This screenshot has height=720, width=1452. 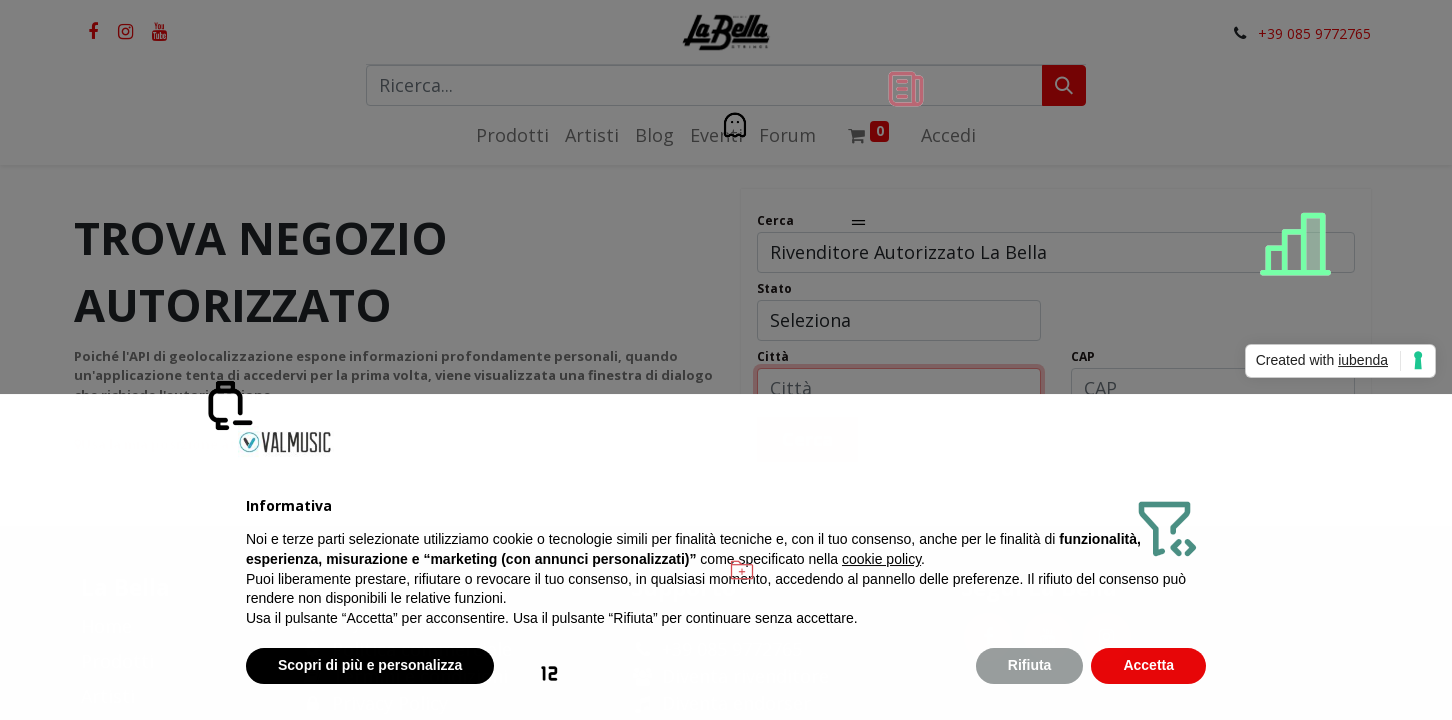 What do you see at coordinates (735, 125) in the screenshot?
I see `toggle ghost mode or invisible status` at bounding box center [735, 125].